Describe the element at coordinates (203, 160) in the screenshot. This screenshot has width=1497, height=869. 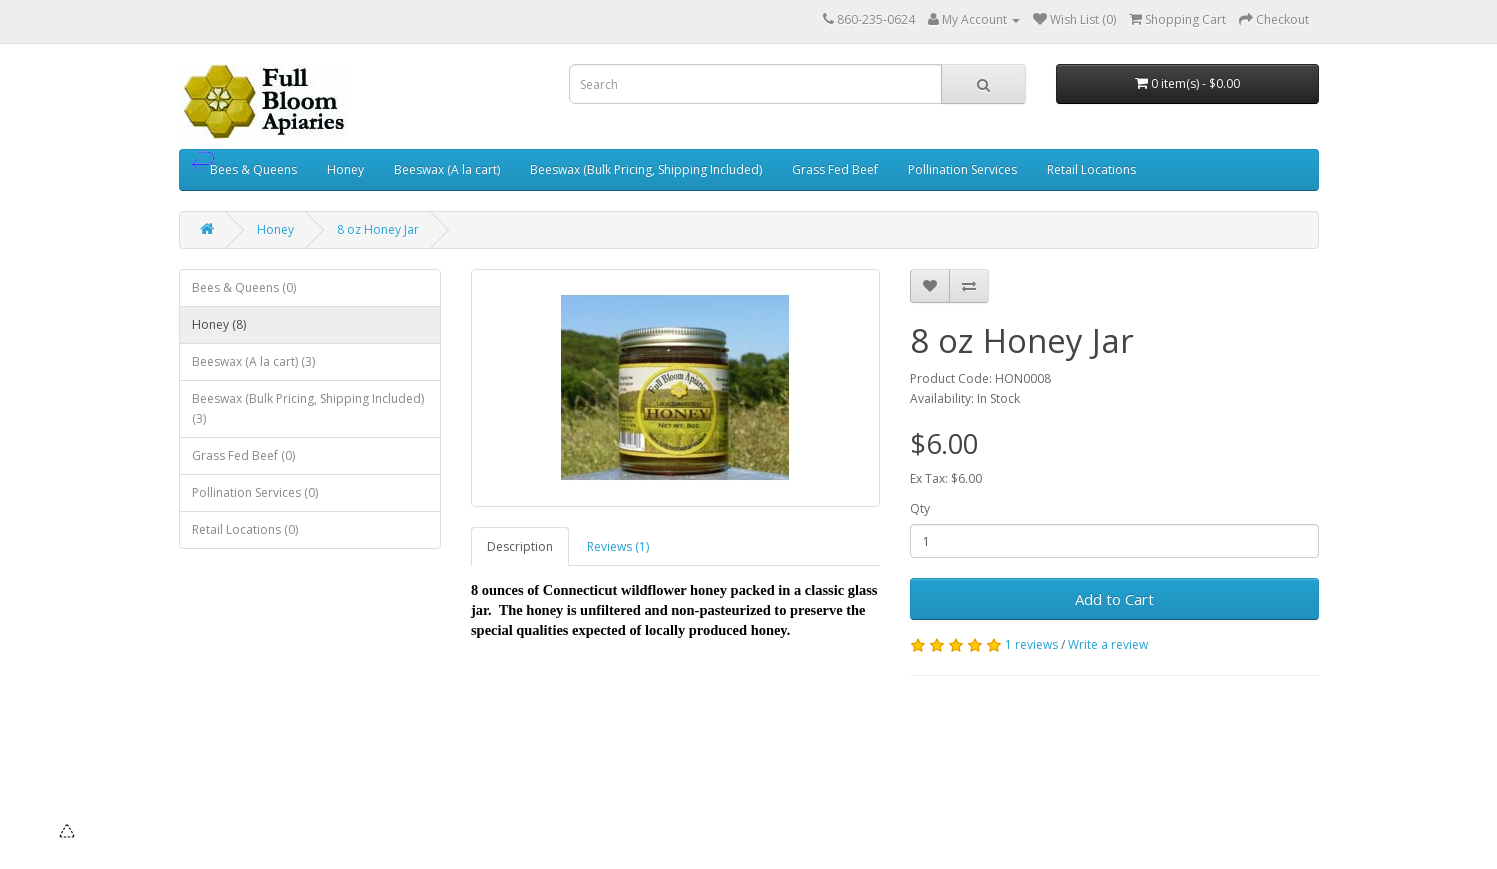
I see `undo or go back to previous state` at that location.